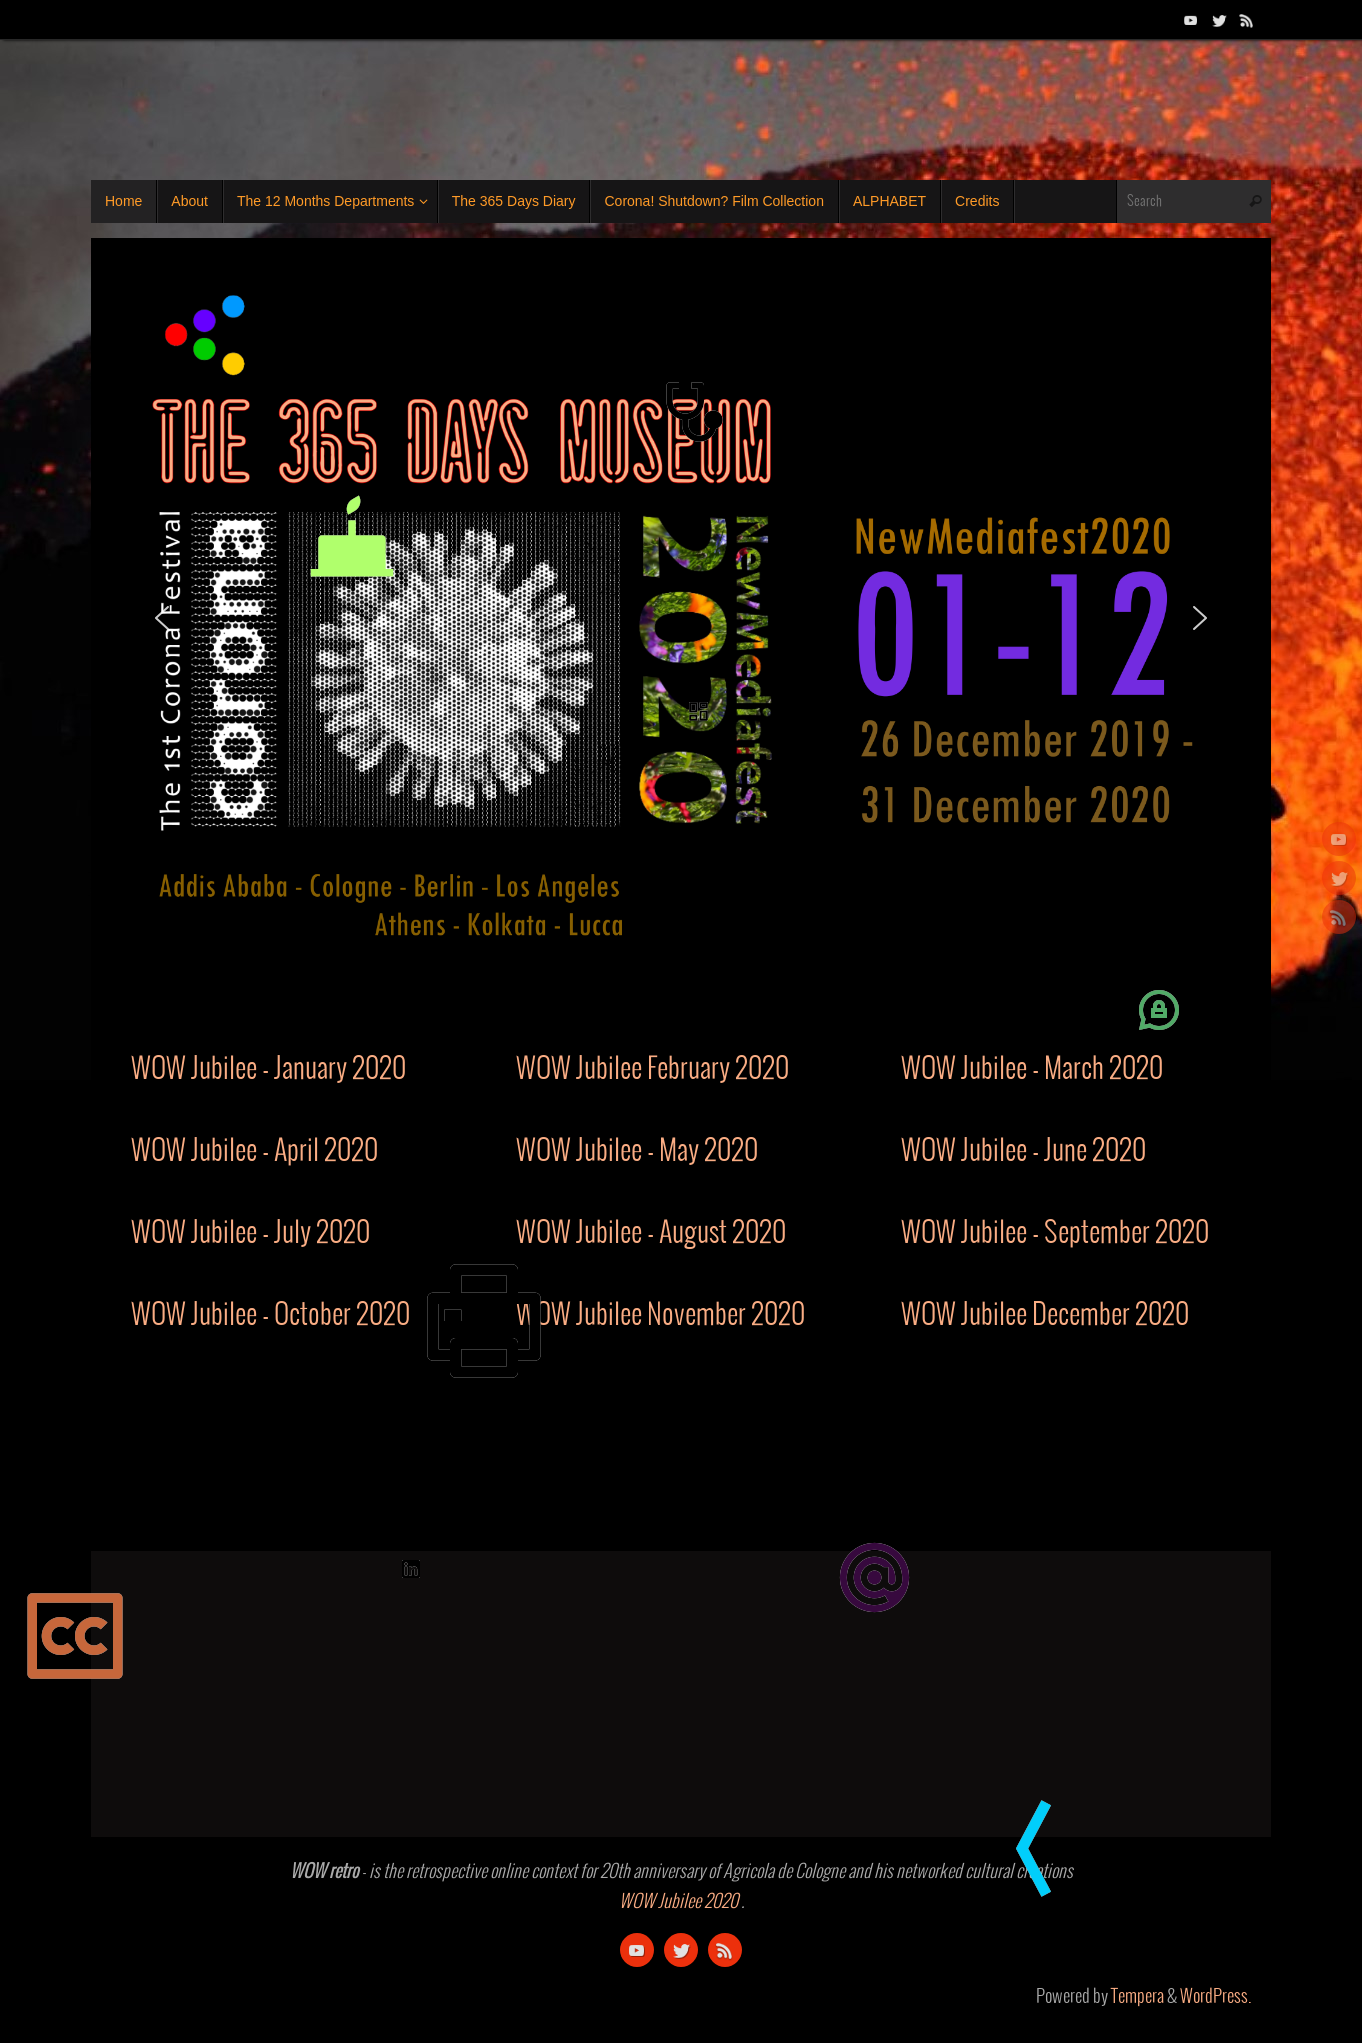  What do you see at coordinates (691, 410) in the screenshot?
I see `access health or medical features` at bounding box center [691, 410].